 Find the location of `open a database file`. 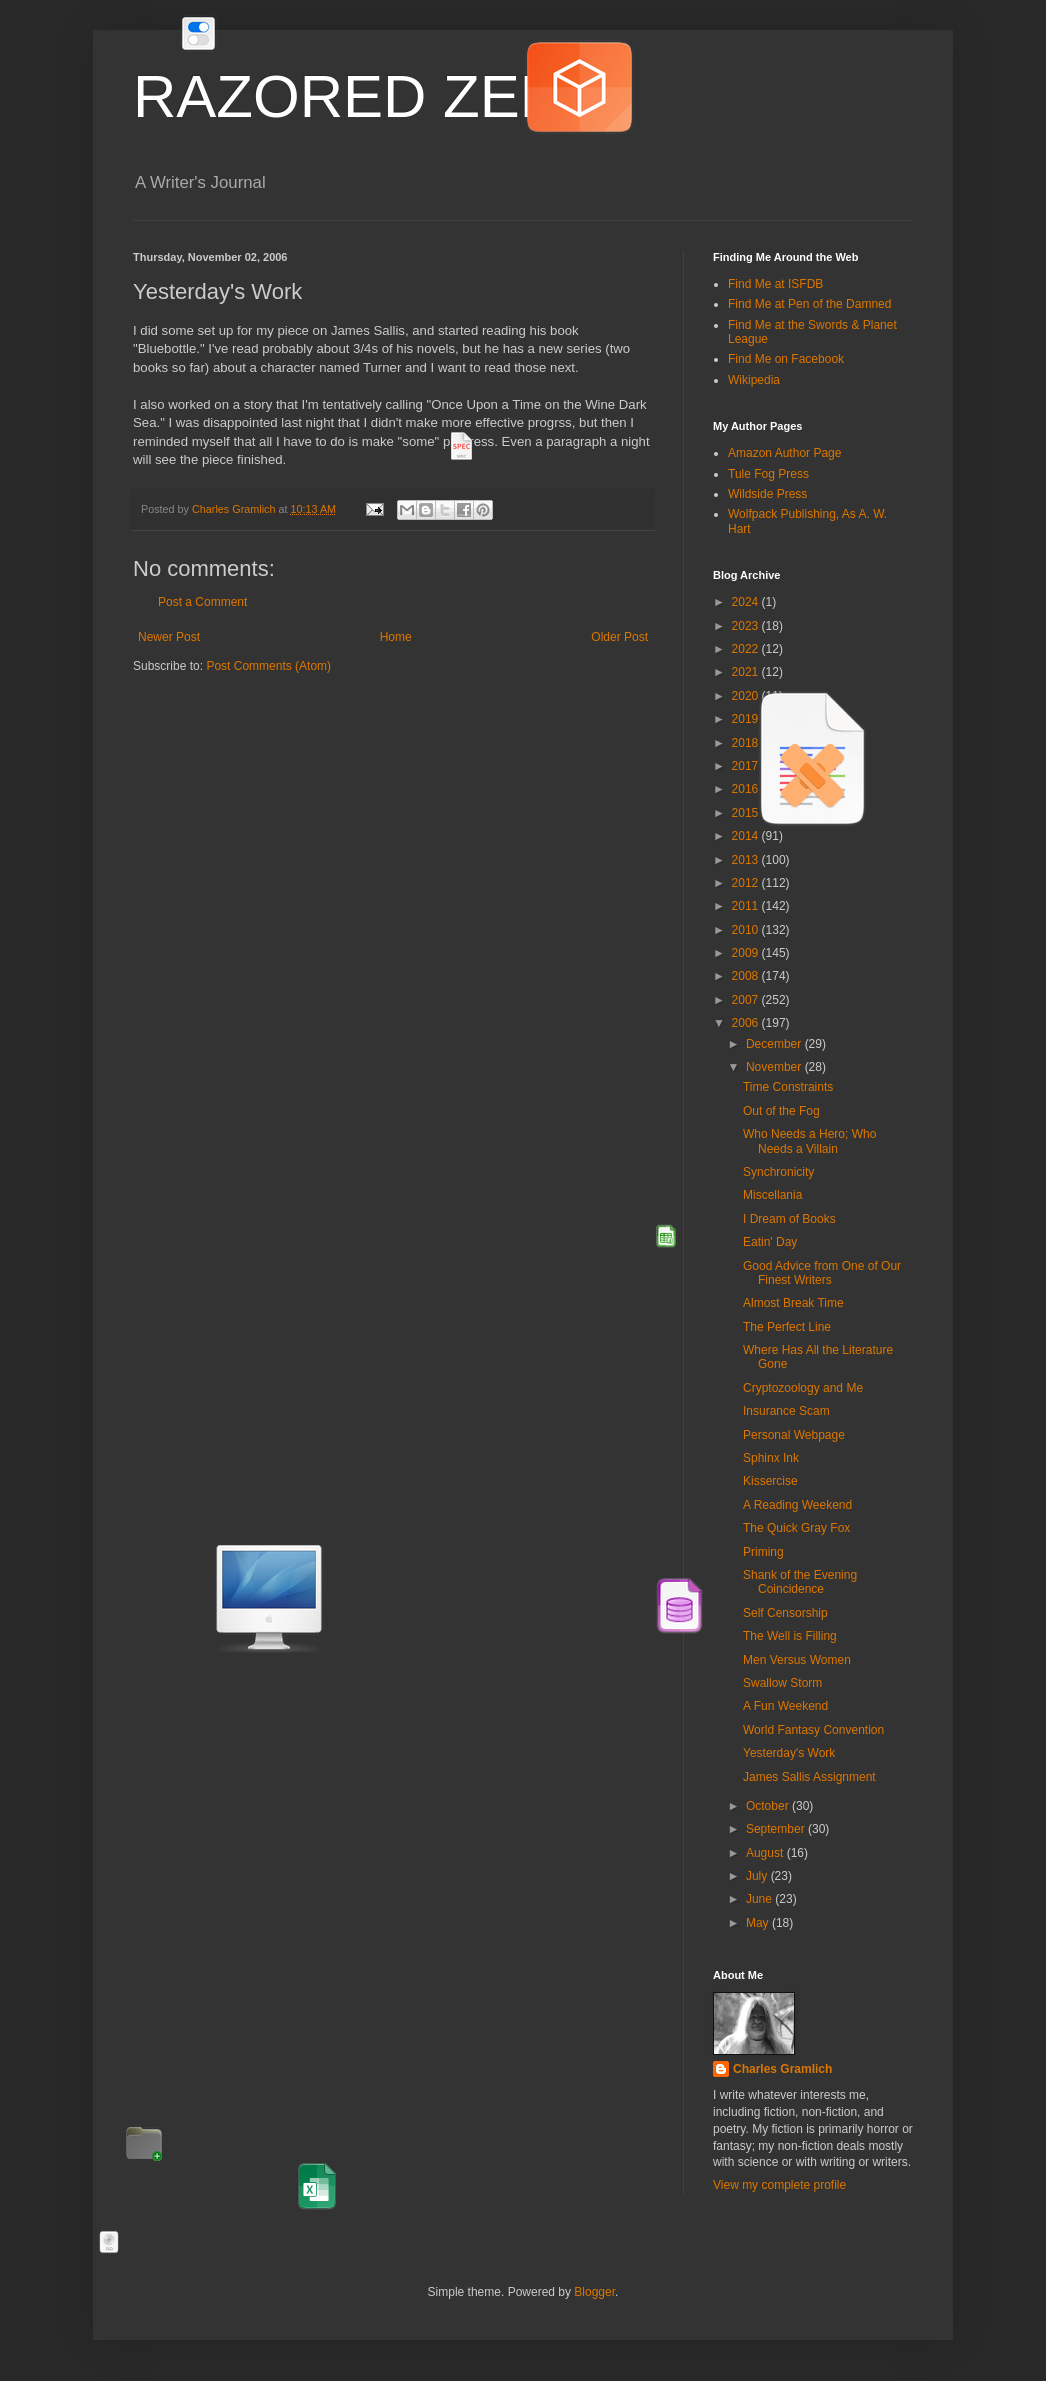

open a database file is located at coordinates (679, 1605).